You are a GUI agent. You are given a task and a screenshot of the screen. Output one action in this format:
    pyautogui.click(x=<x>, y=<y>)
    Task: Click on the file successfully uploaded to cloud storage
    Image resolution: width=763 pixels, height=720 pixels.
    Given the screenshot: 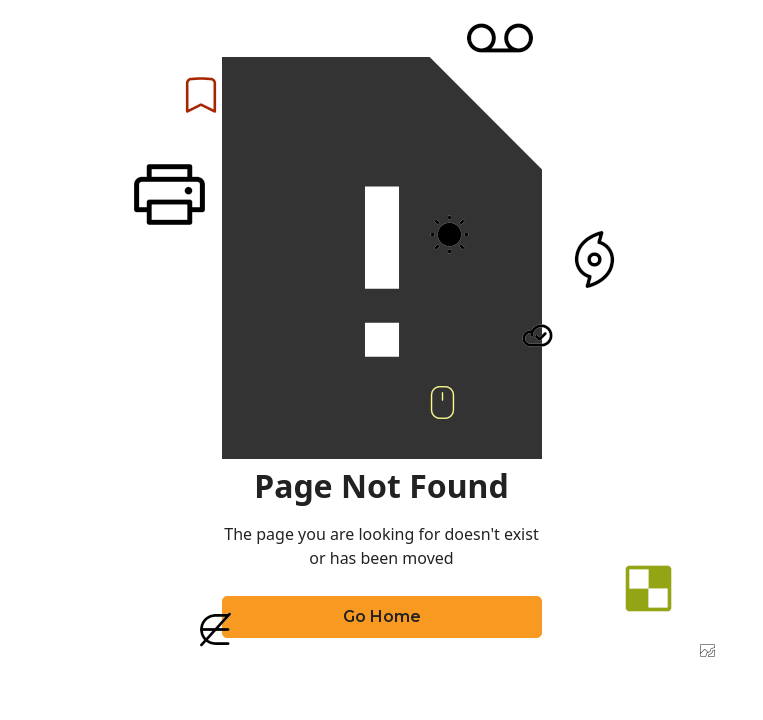 What is the action you would take?
    pyautogui.click(x=537, y=335)
    